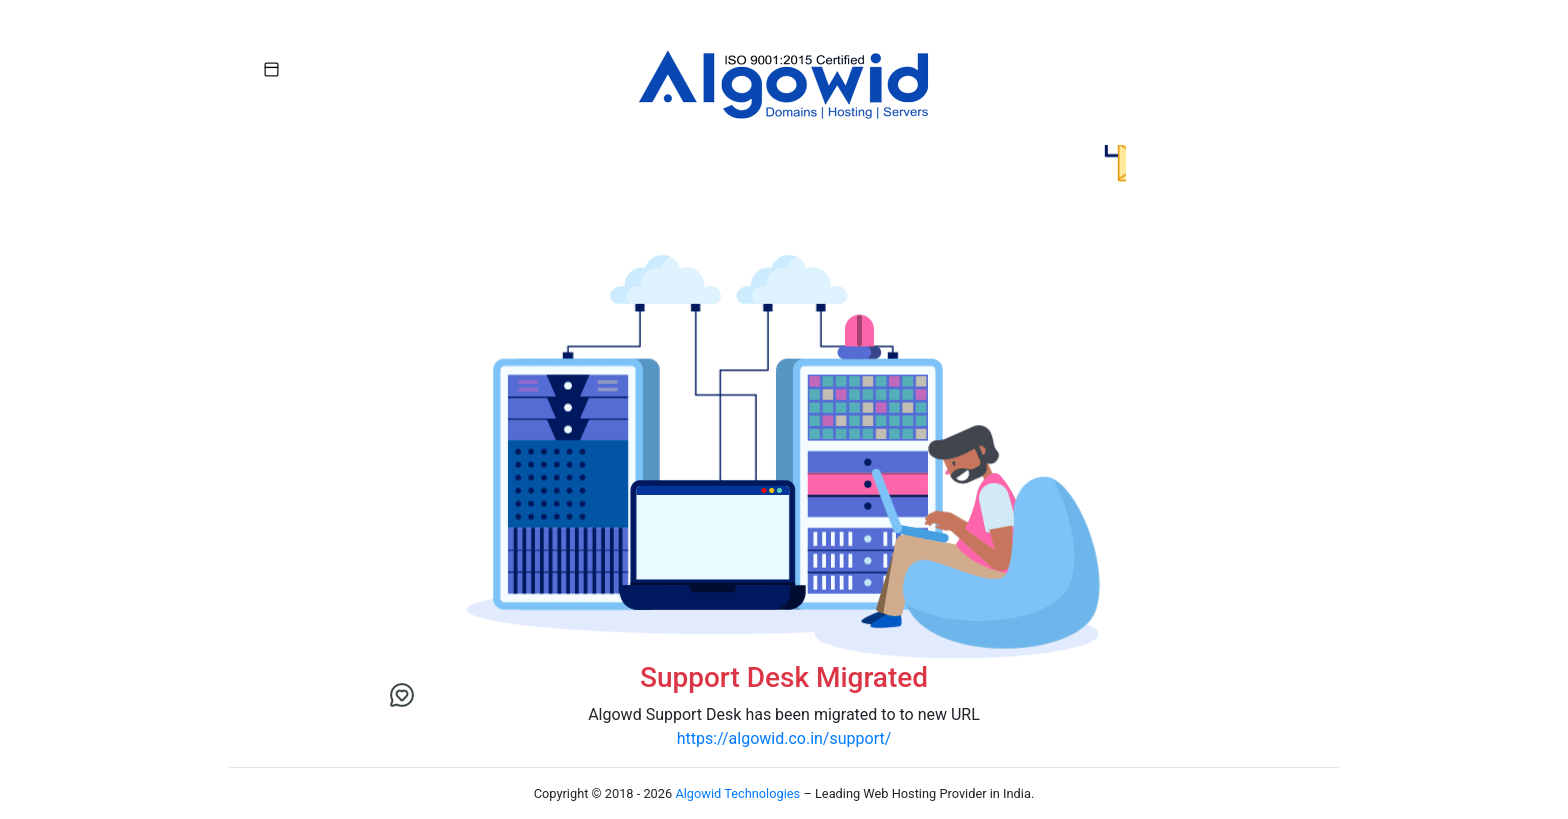  I want to click on send a message to favorites, so click(402, 695).